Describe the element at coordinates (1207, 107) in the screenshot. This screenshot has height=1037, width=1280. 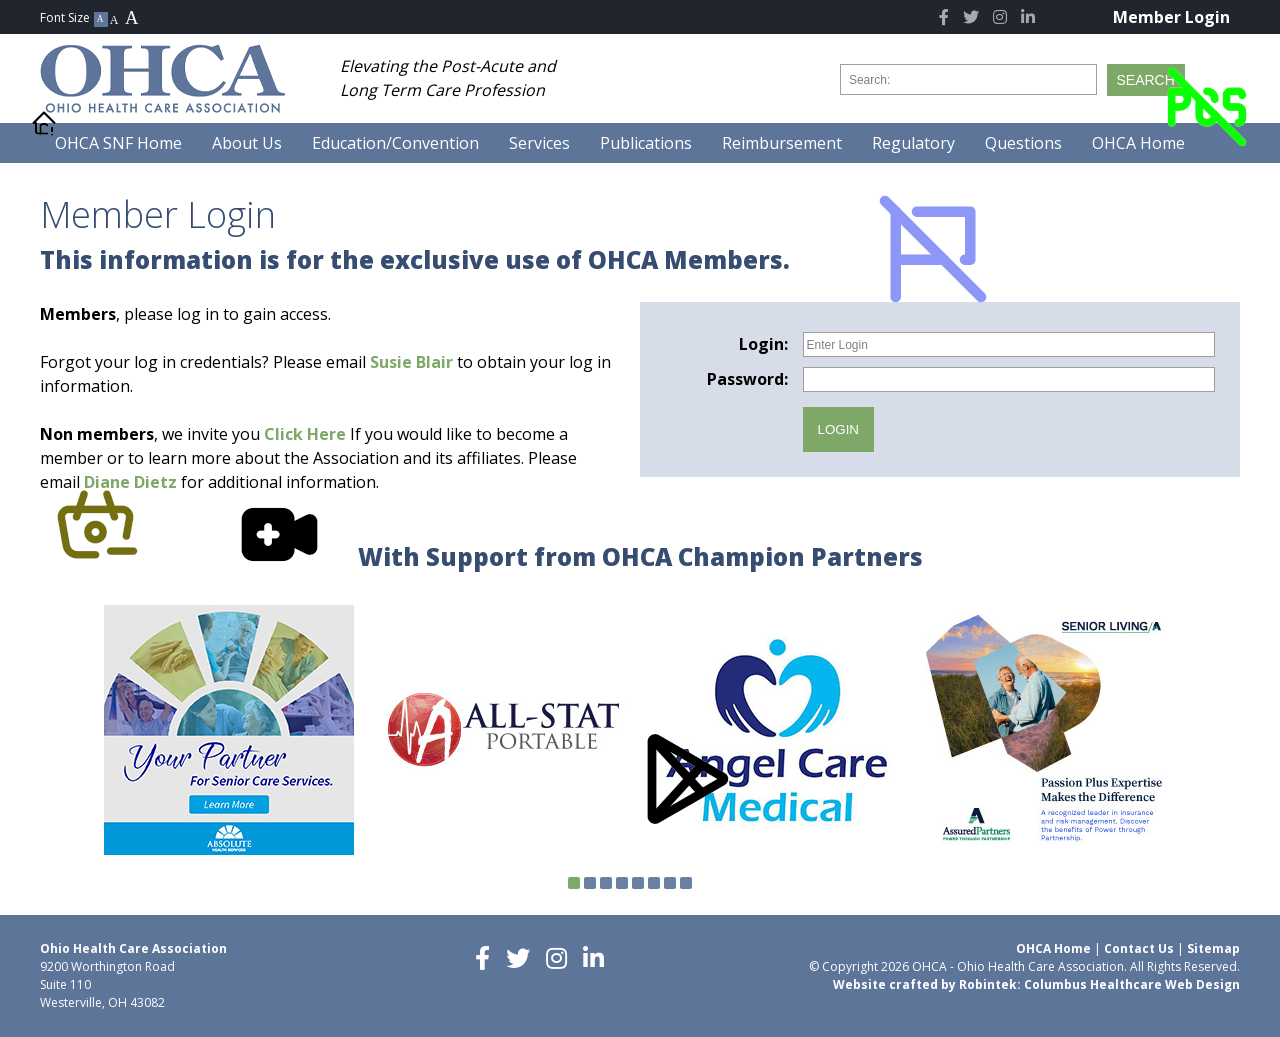
I see `http post request disabled or unavailable` at that location.